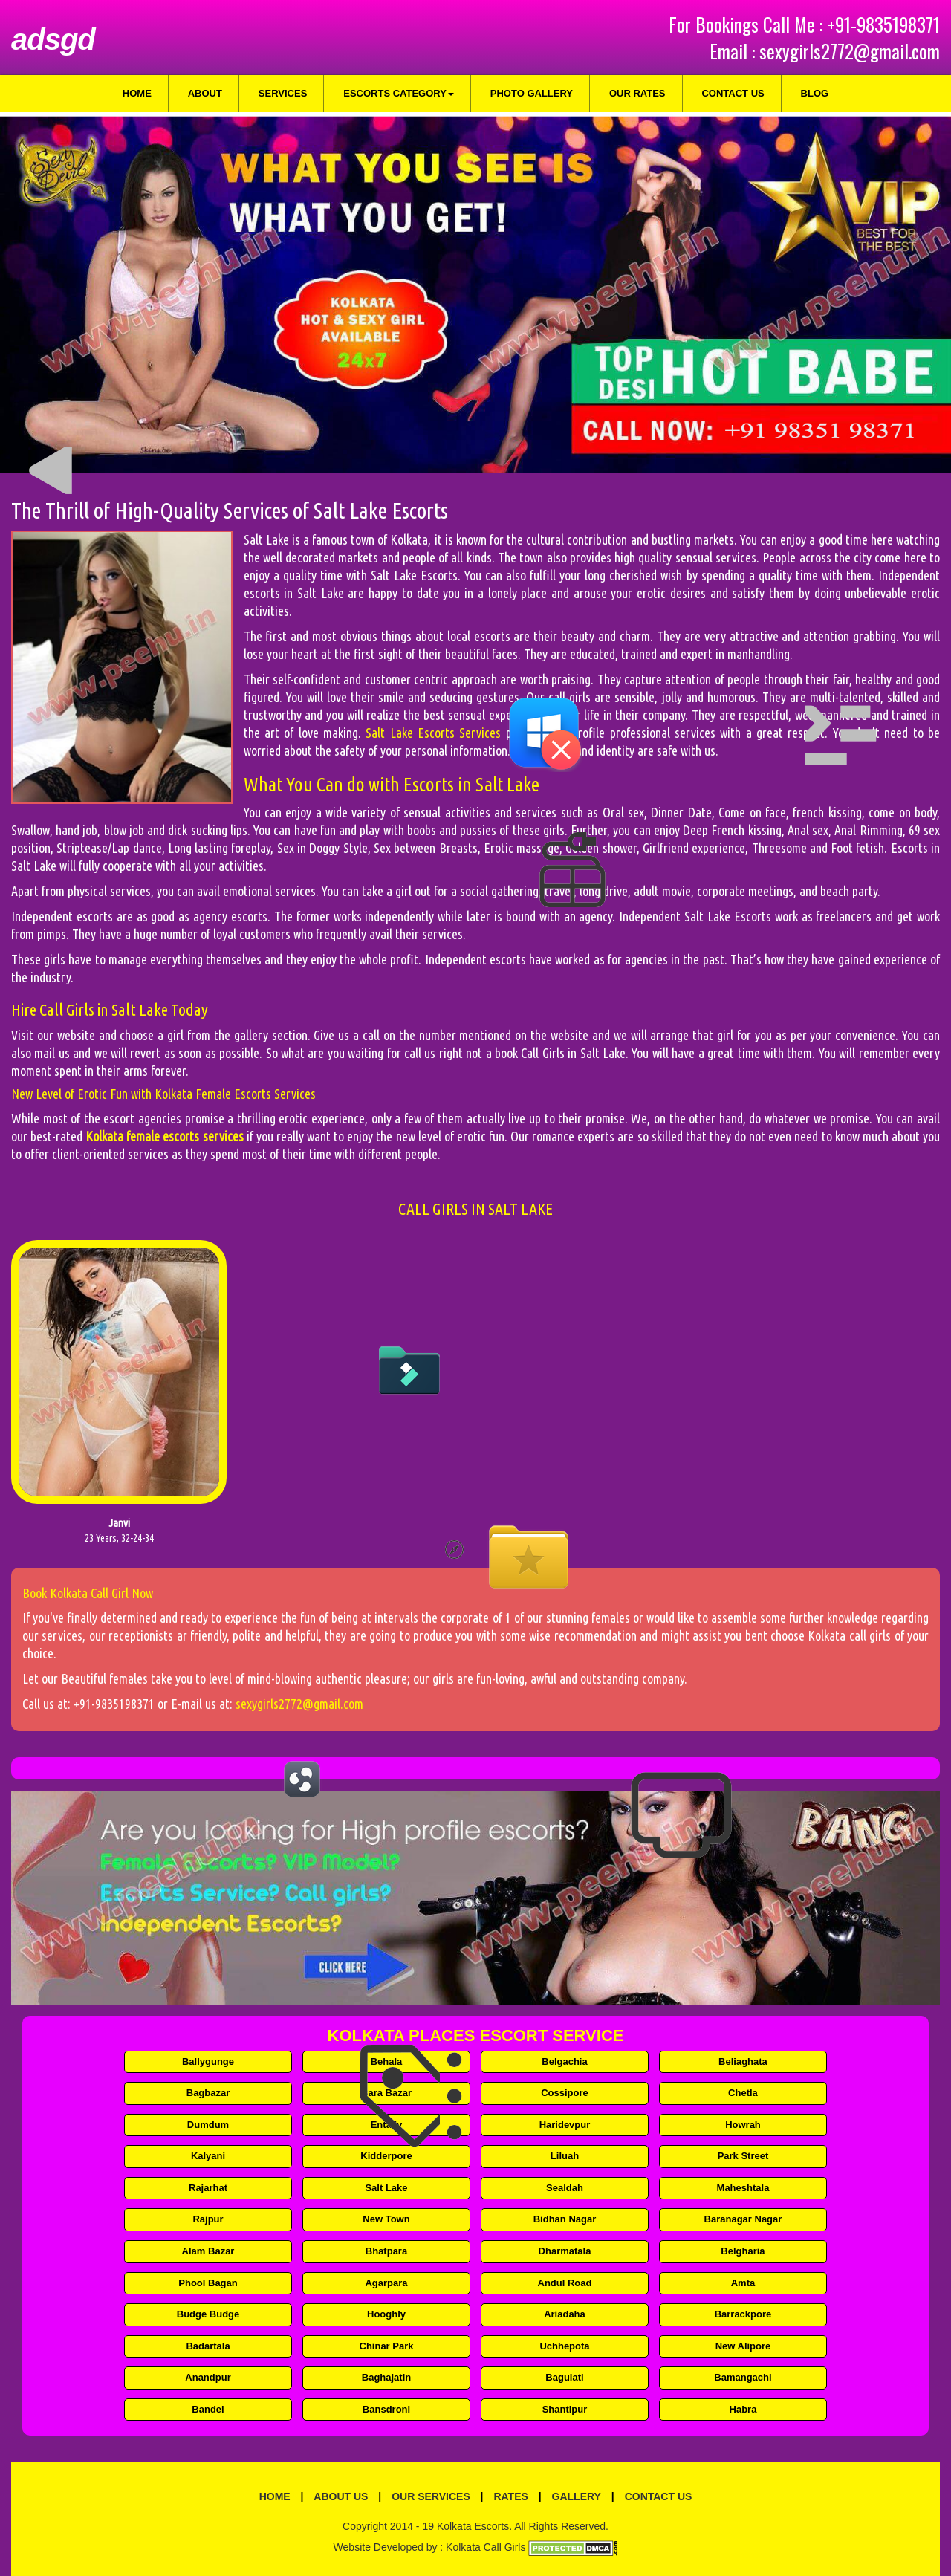  What do you see at coordinates (302, 1779) in the screenshot?
I see `launch ubuntu budgie desktop application` at bounding box center [302, 1779].